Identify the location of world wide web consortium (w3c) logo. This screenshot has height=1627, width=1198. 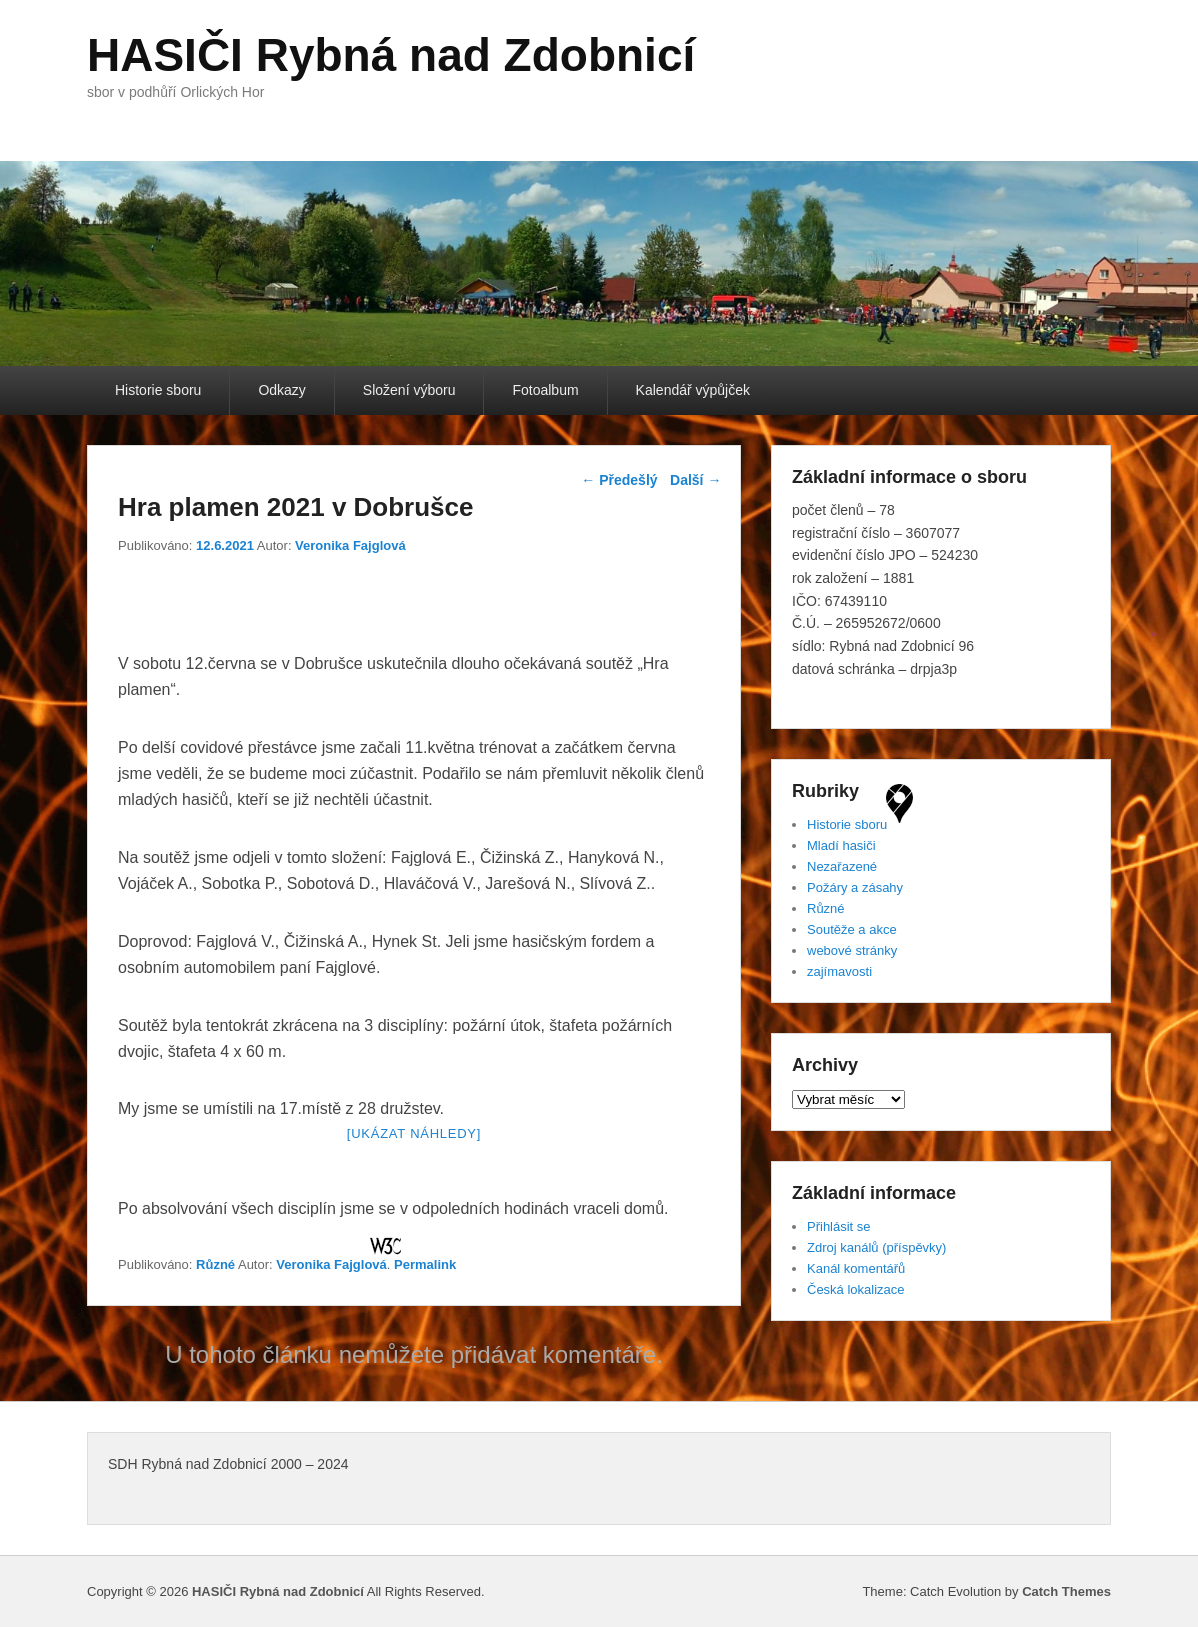
(385, 1245).